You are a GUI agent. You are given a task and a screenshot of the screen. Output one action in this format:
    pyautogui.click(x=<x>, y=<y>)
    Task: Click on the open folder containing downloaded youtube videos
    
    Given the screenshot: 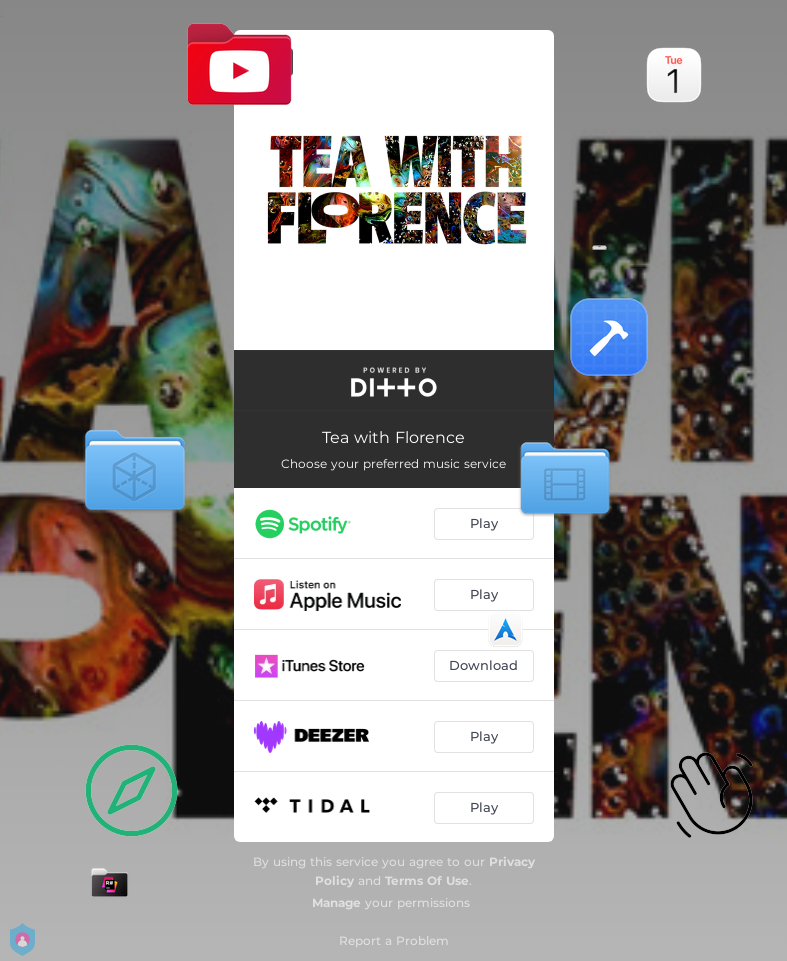 What is the action you would take?
    pyautogui.click(x=239, y=67)
    